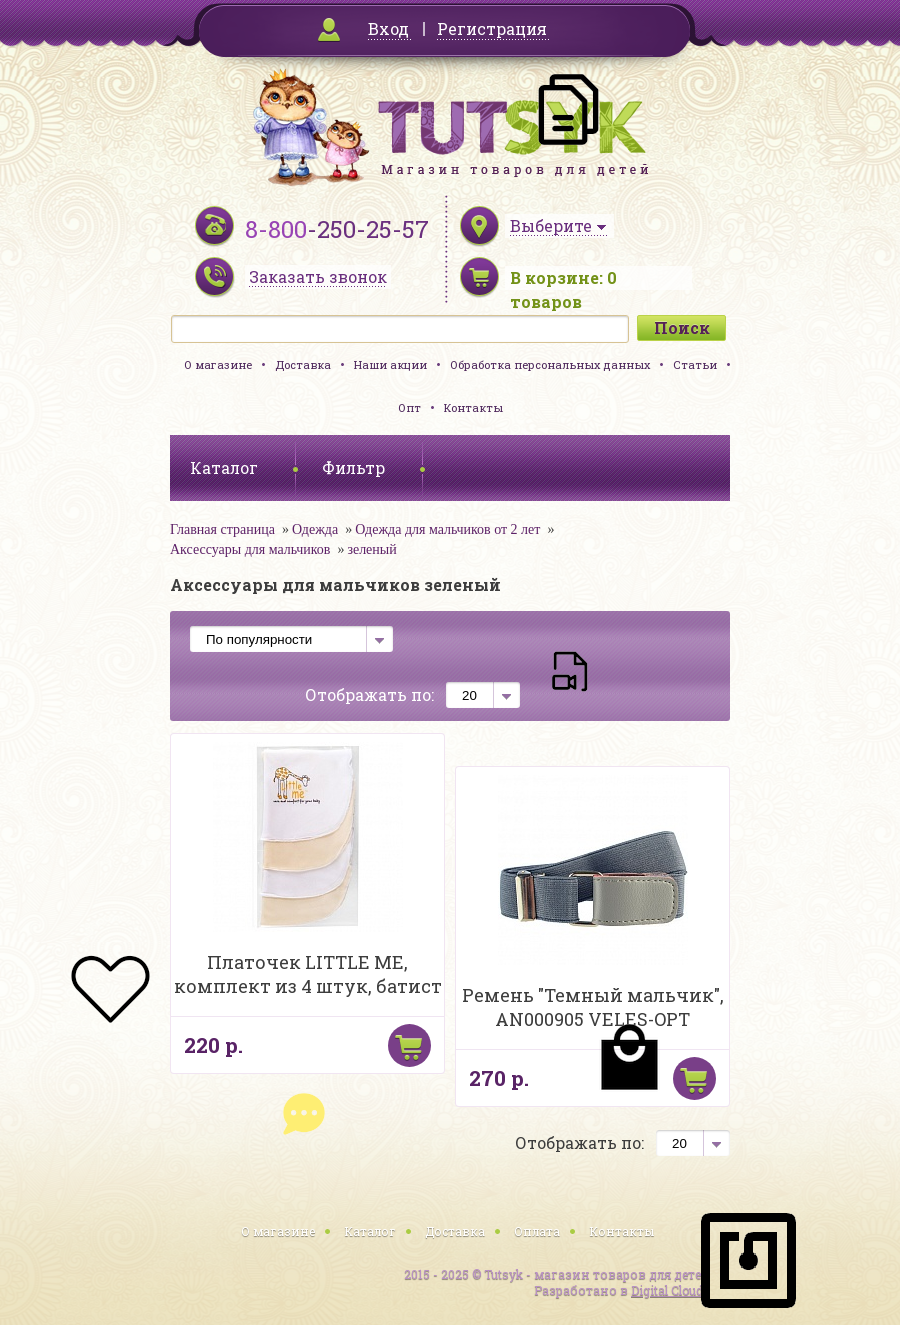  I want to click on view all files, so click(568, 109).